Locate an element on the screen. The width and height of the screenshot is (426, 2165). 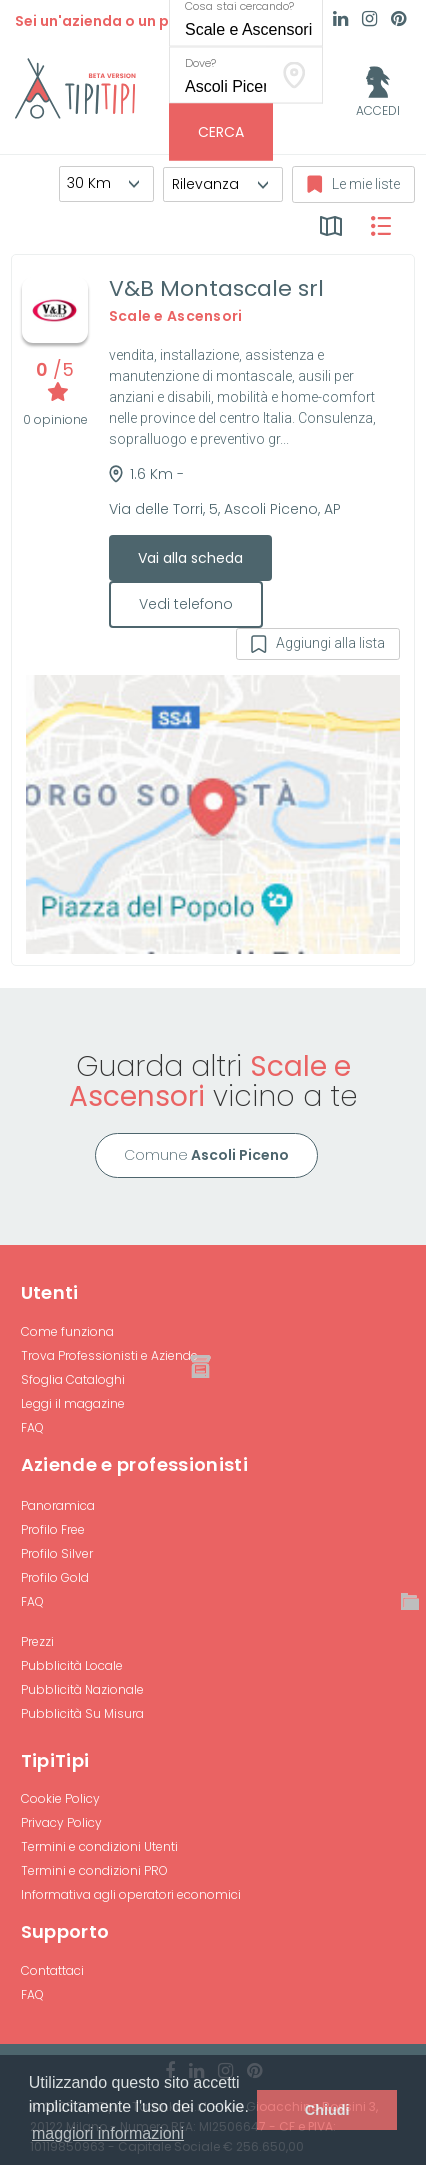
access desktop folder is located at coordinates (410, 1601).